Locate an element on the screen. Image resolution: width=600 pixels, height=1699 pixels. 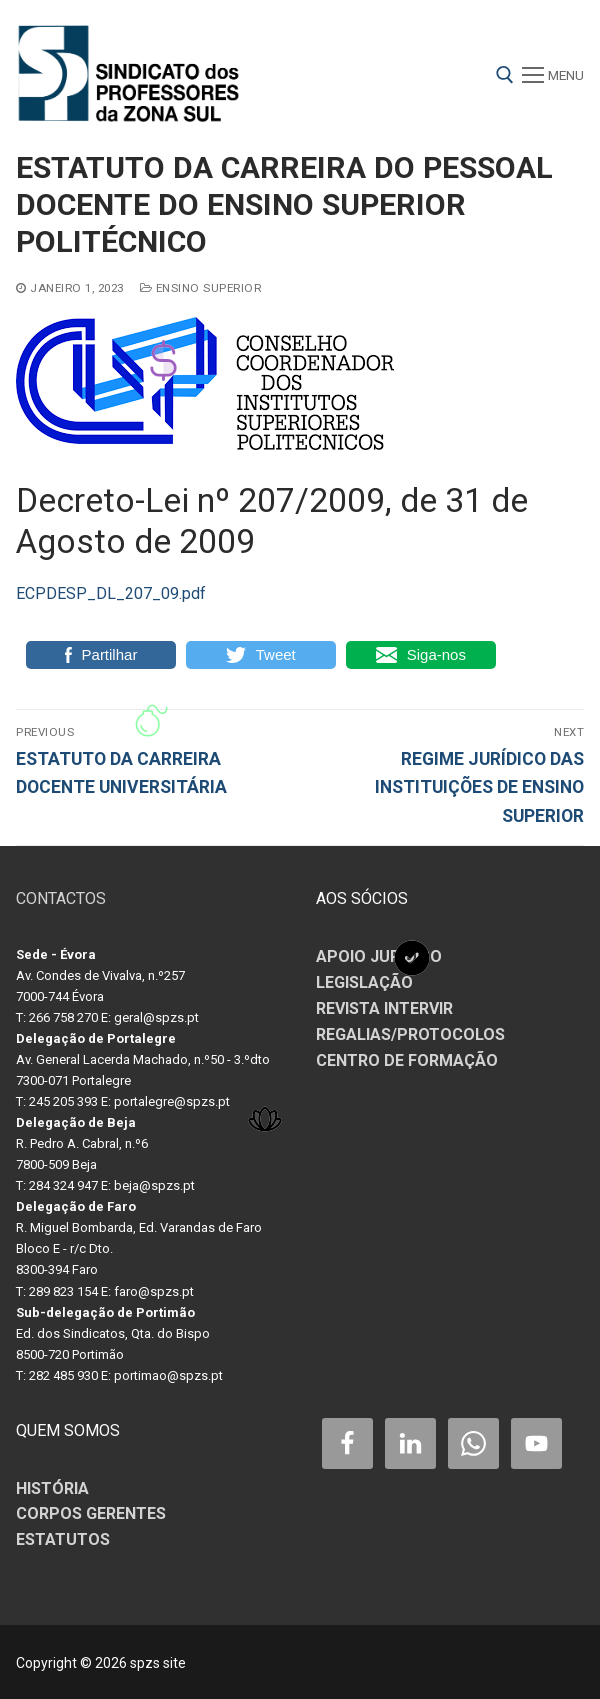
open meditation or mindfulness feature is located at coordinates (265, 1120).